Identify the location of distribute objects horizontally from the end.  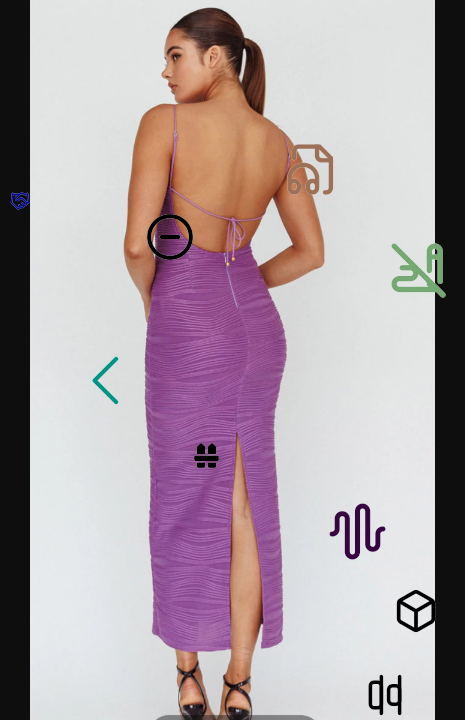
(385, 695).